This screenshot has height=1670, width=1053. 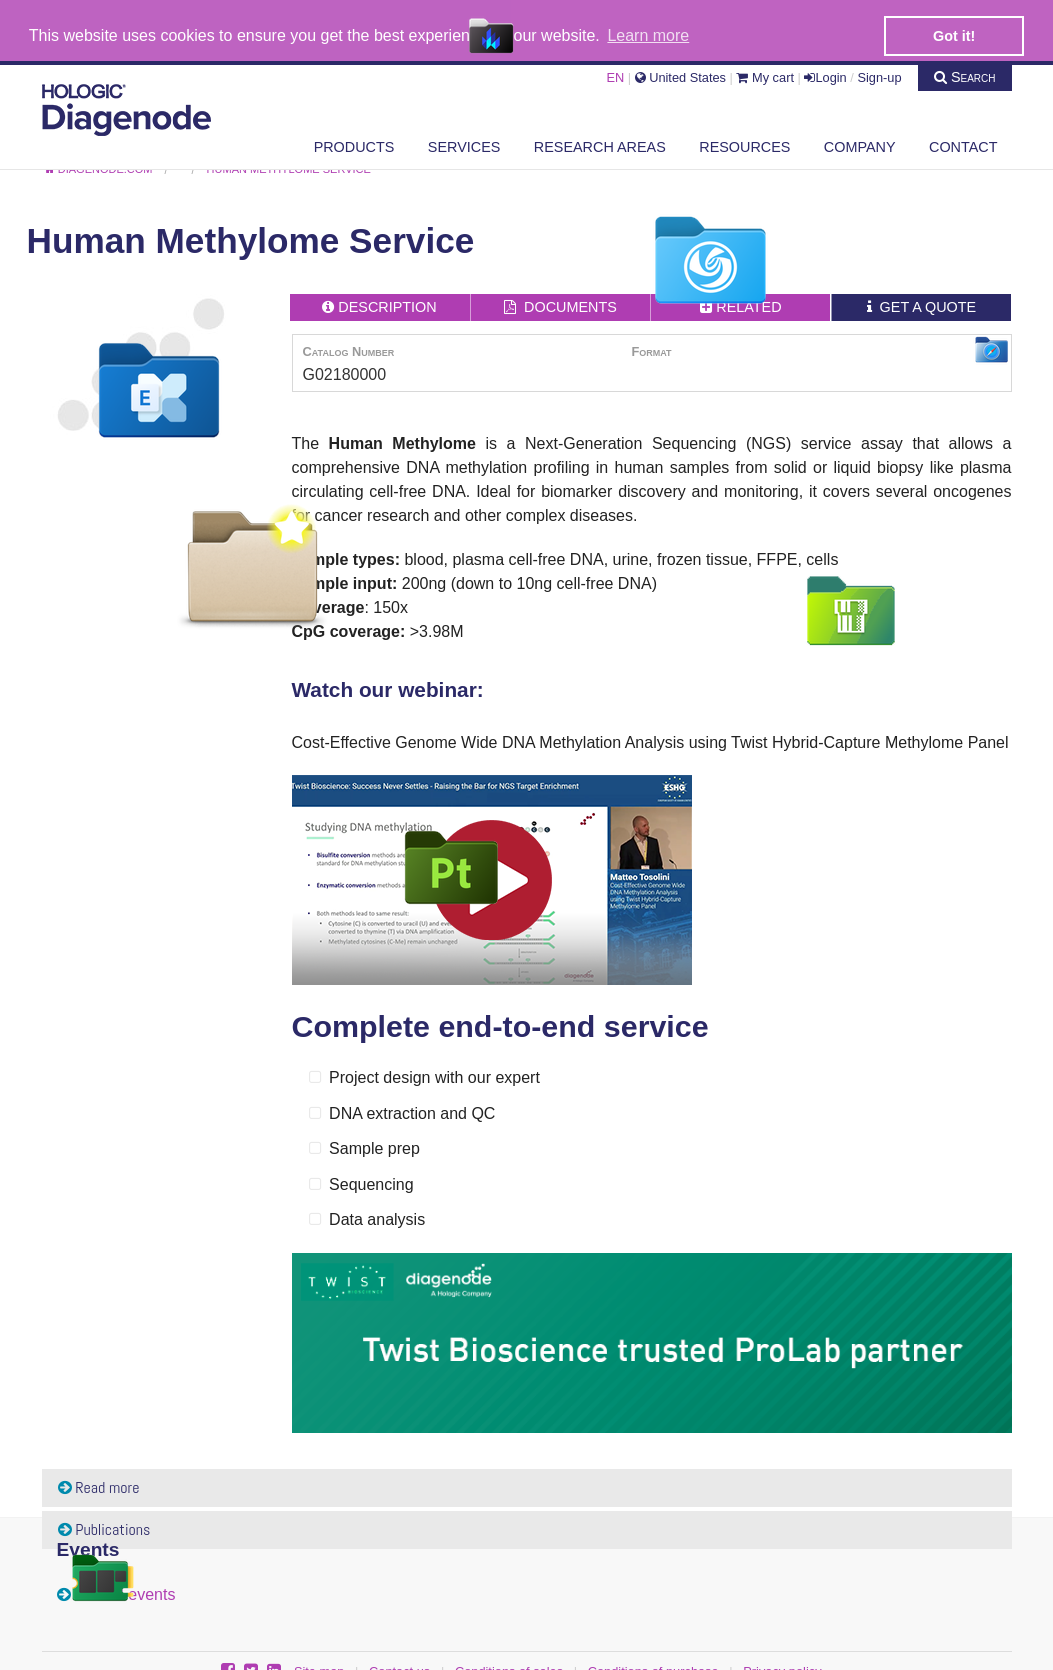 I want to click on open deepin OS system folder, so click(x=710, y=263).